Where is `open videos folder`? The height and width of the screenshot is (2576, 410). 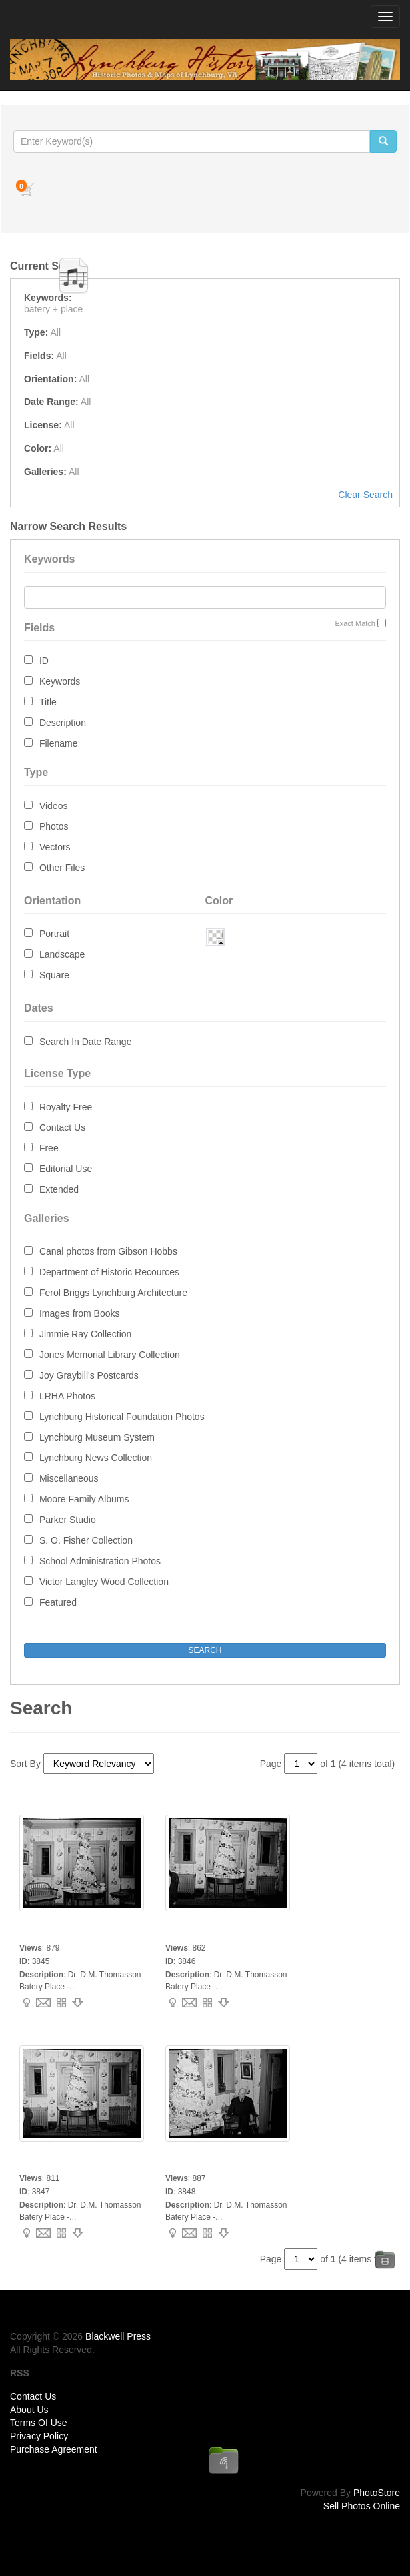 open videos folder is located at coordinates (385, 2259).